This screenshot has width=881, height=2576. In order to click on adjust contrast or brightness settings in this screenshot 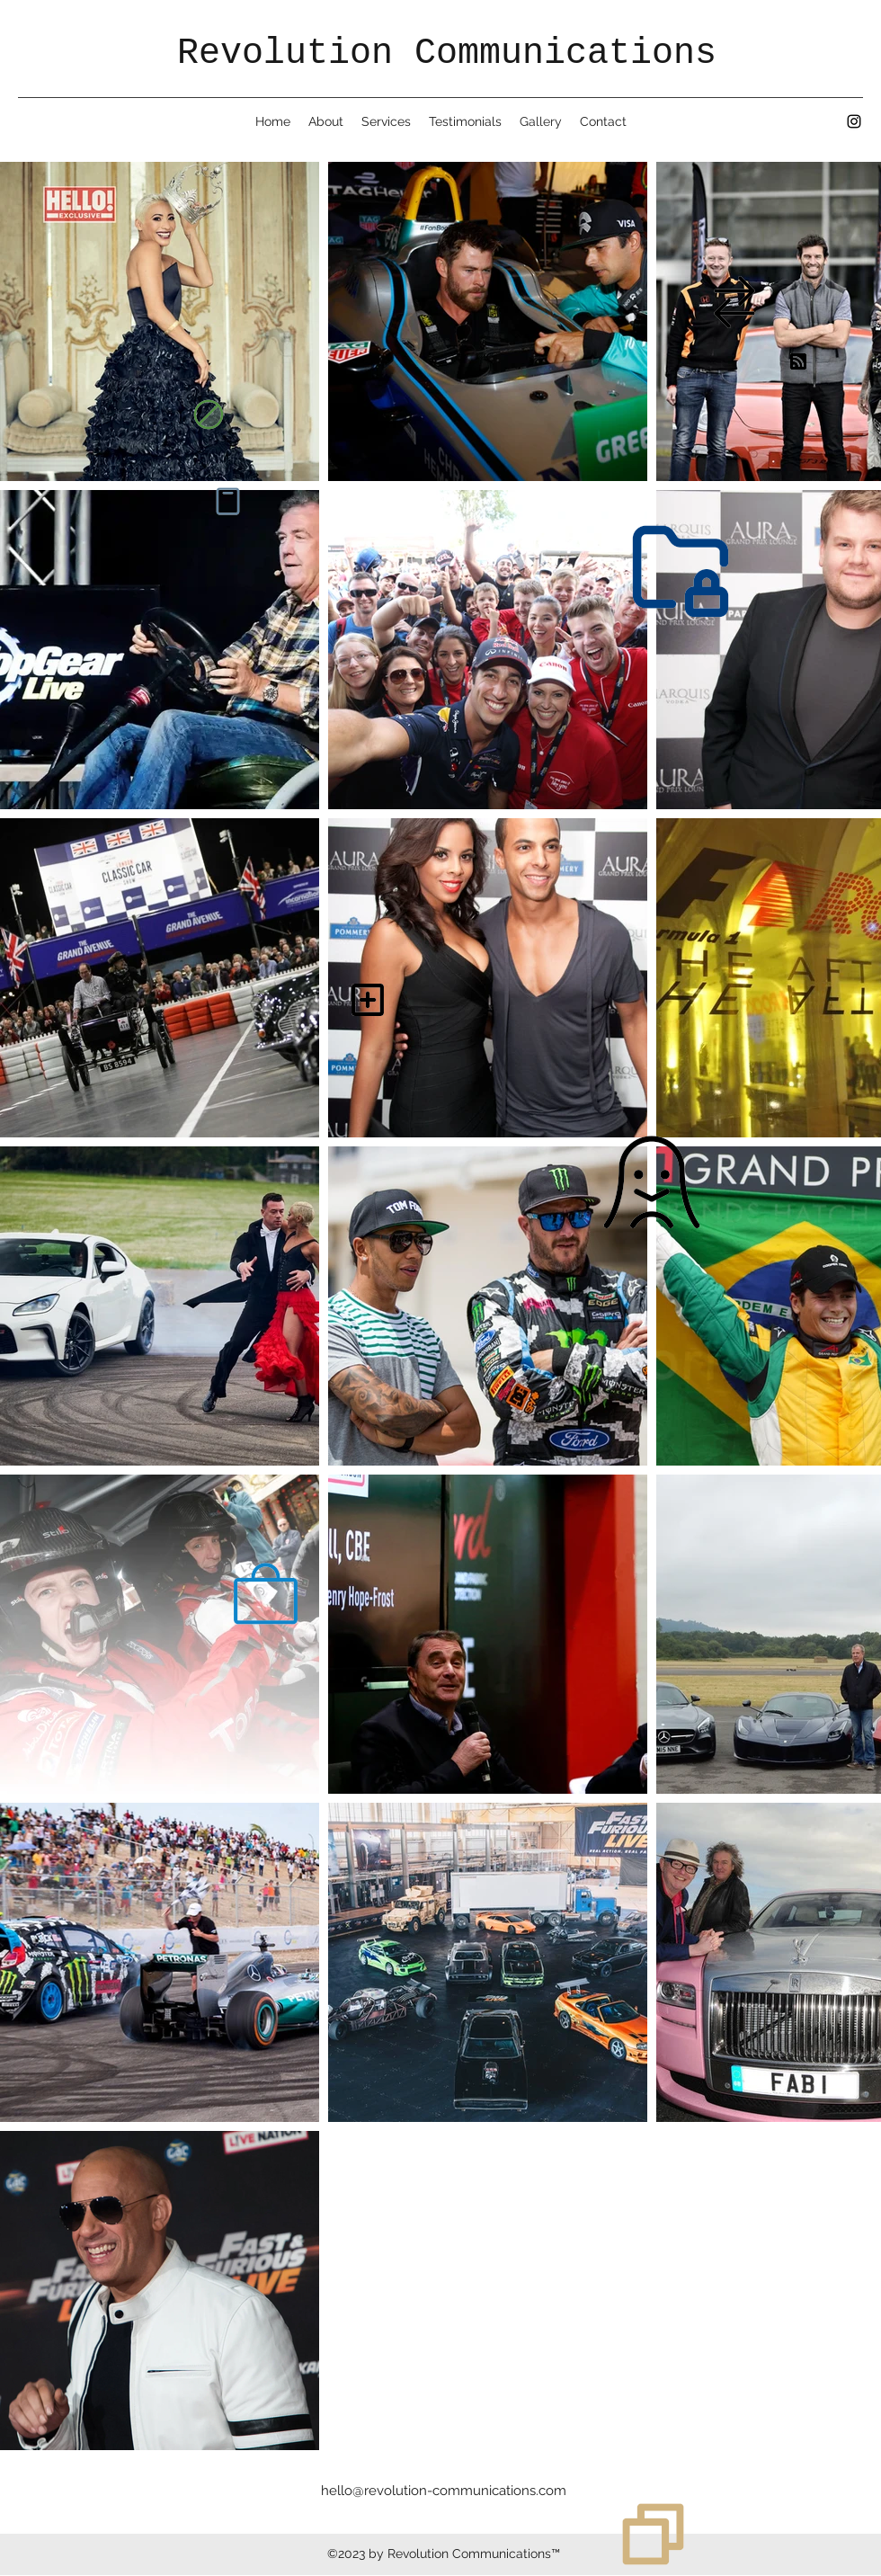, I will do `click(209, 414)`.